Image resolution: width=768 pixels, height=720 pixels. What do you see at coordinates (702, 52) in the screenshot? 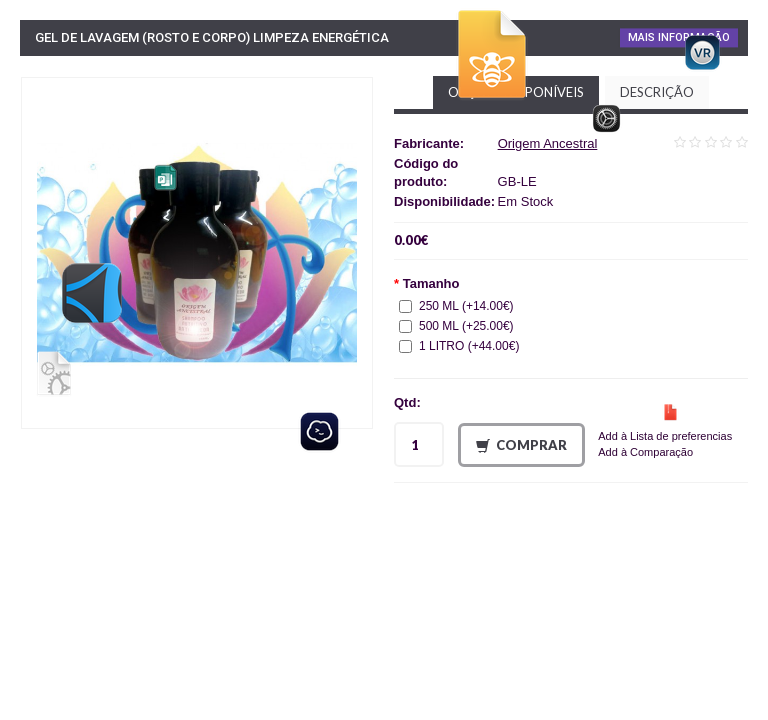
I see `launch VR monitor application` at bounding box center [702, 52].